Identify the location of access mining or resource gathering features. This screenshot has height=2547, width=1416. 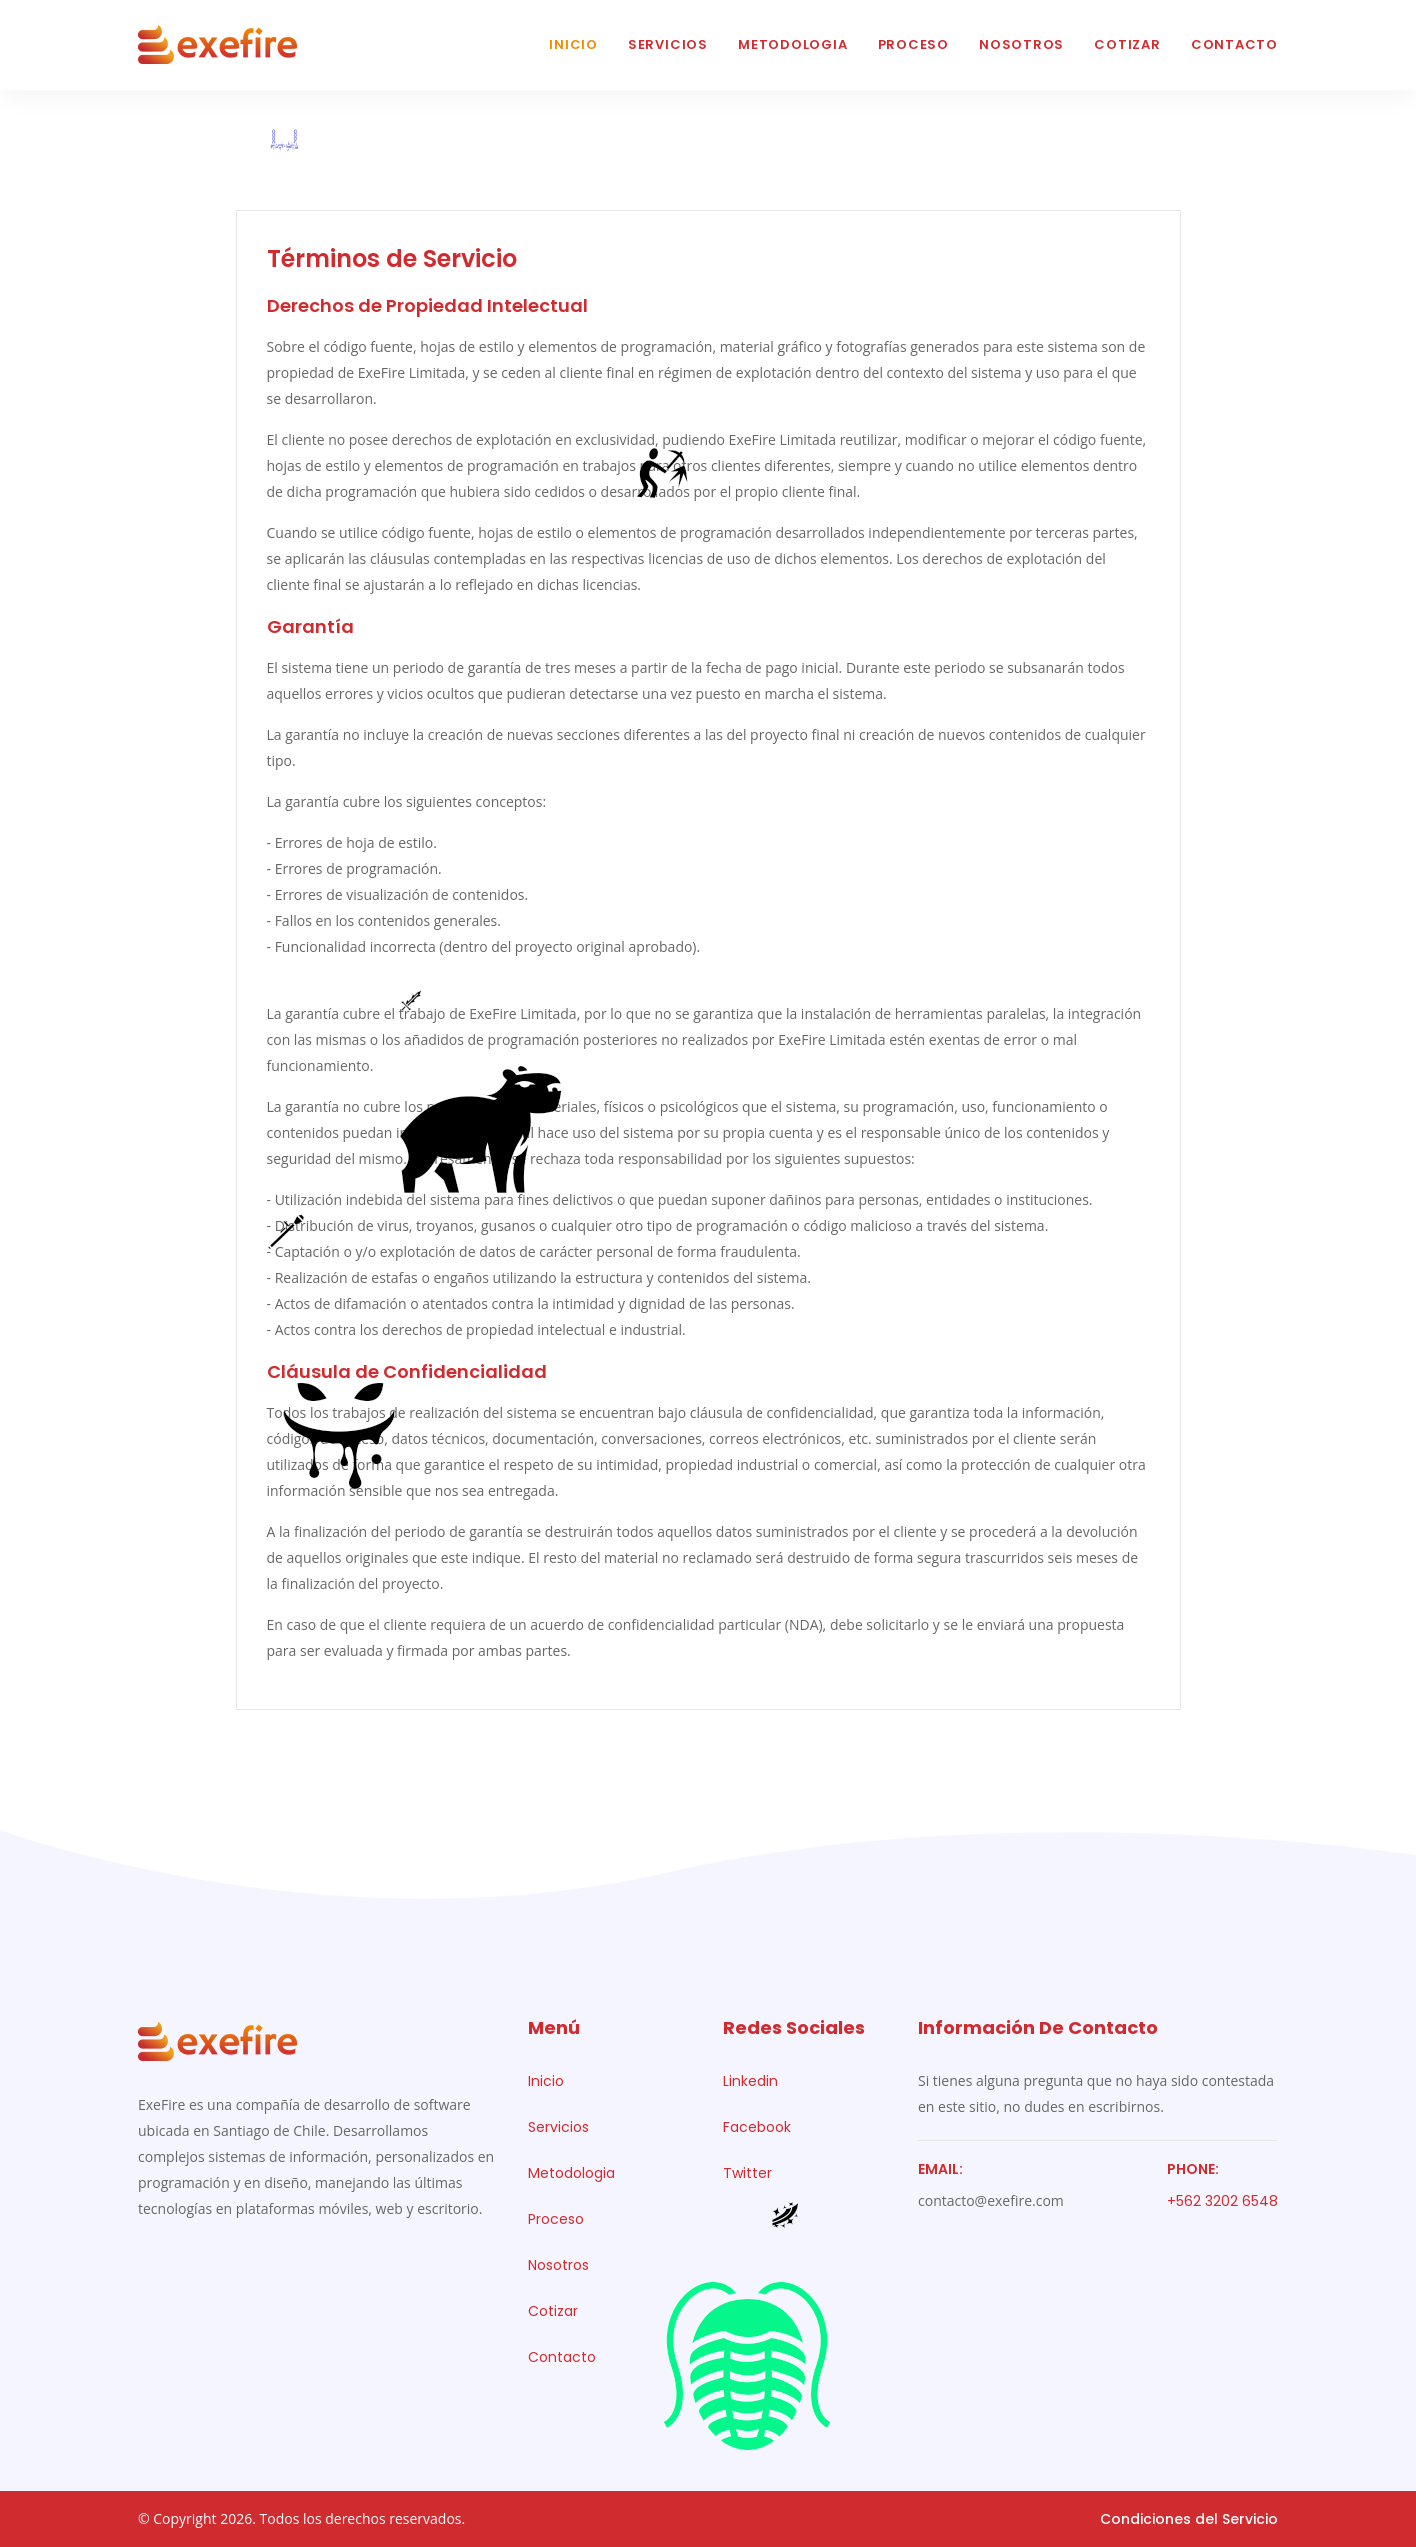
(662, 473).